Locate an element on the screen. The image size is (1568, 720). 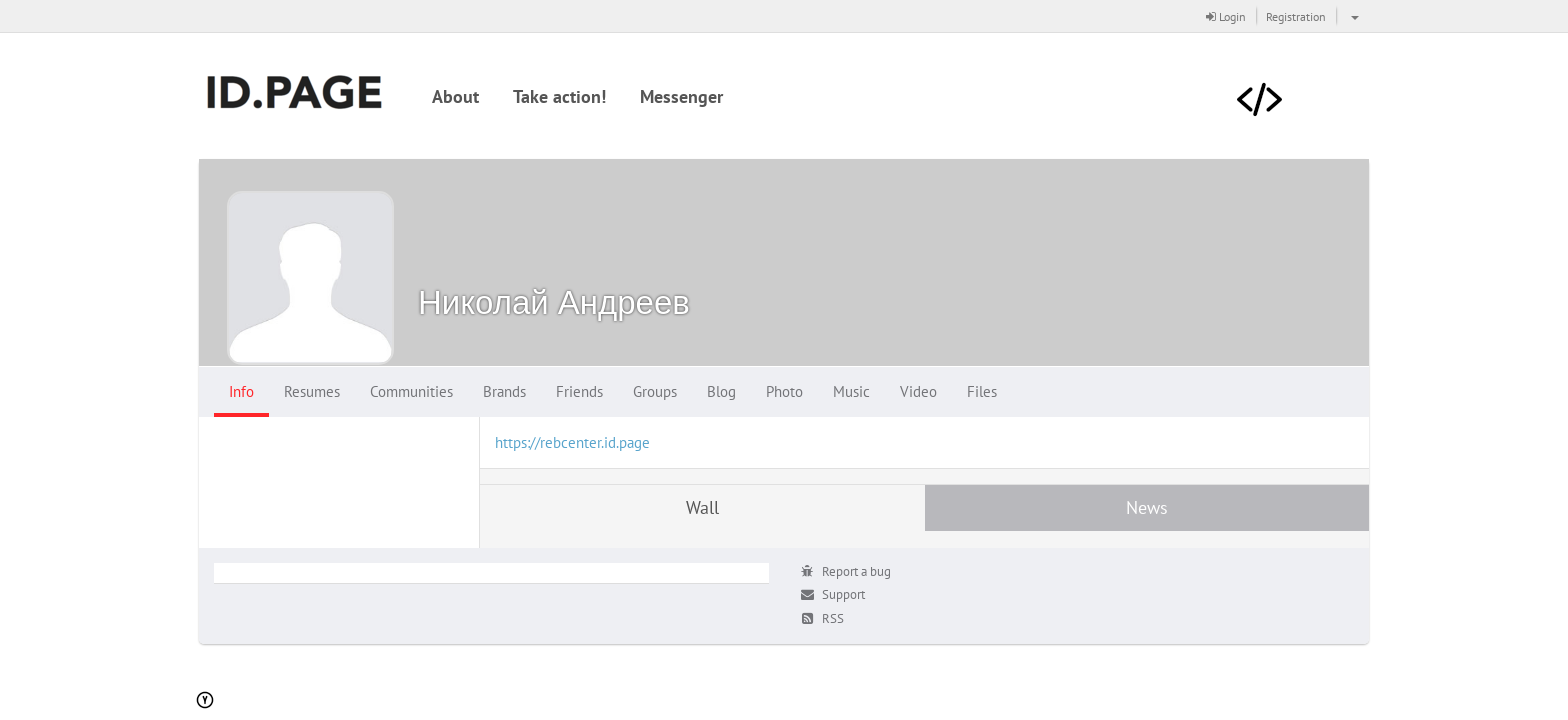
indicates items or options starting with letter Y is located at coordinates (205, 700).